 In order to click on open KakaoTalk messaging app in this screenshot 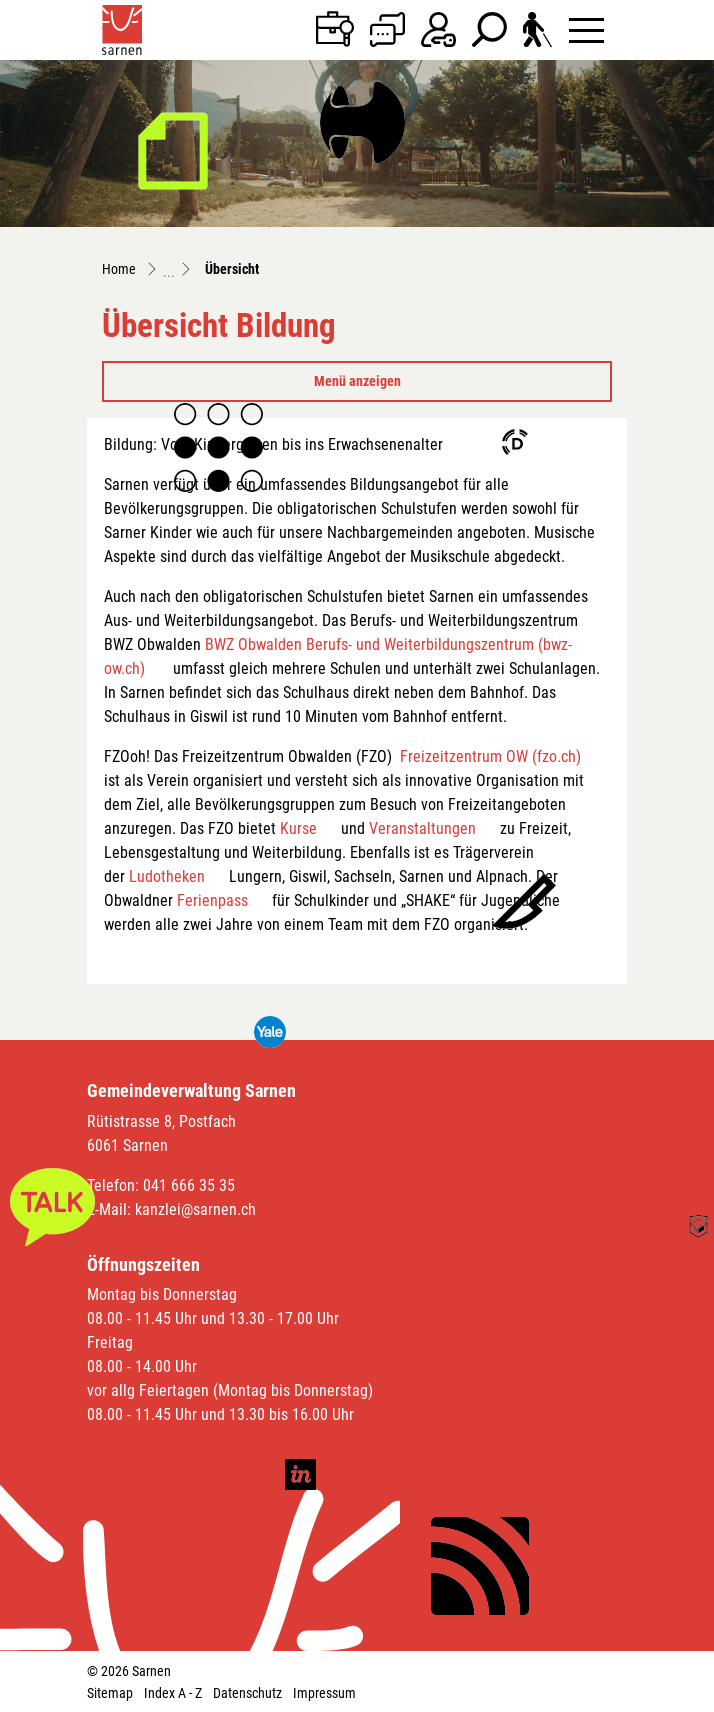, I will do `click(52, 1204)`.